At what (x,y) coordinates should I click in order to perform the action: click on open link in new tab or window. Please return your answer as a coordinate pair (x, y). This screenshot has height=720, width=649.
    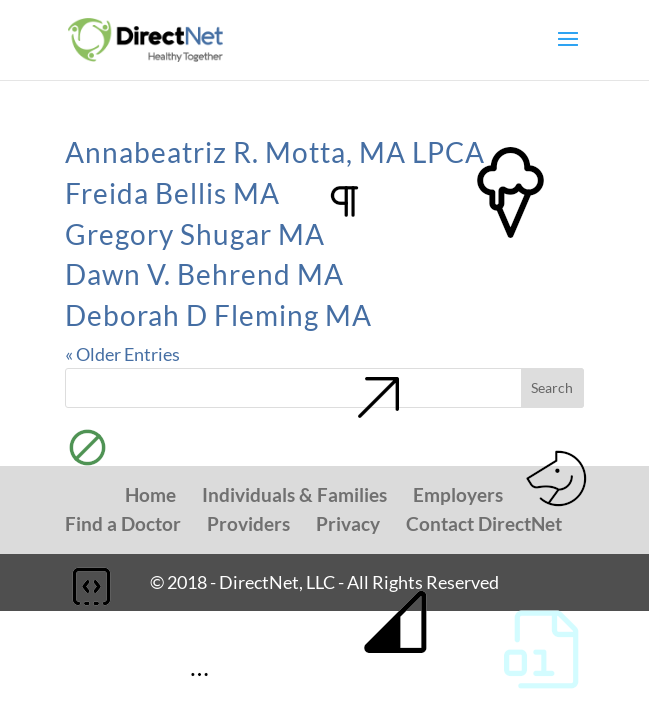
    Looking at the image, I should click on (378, 397).